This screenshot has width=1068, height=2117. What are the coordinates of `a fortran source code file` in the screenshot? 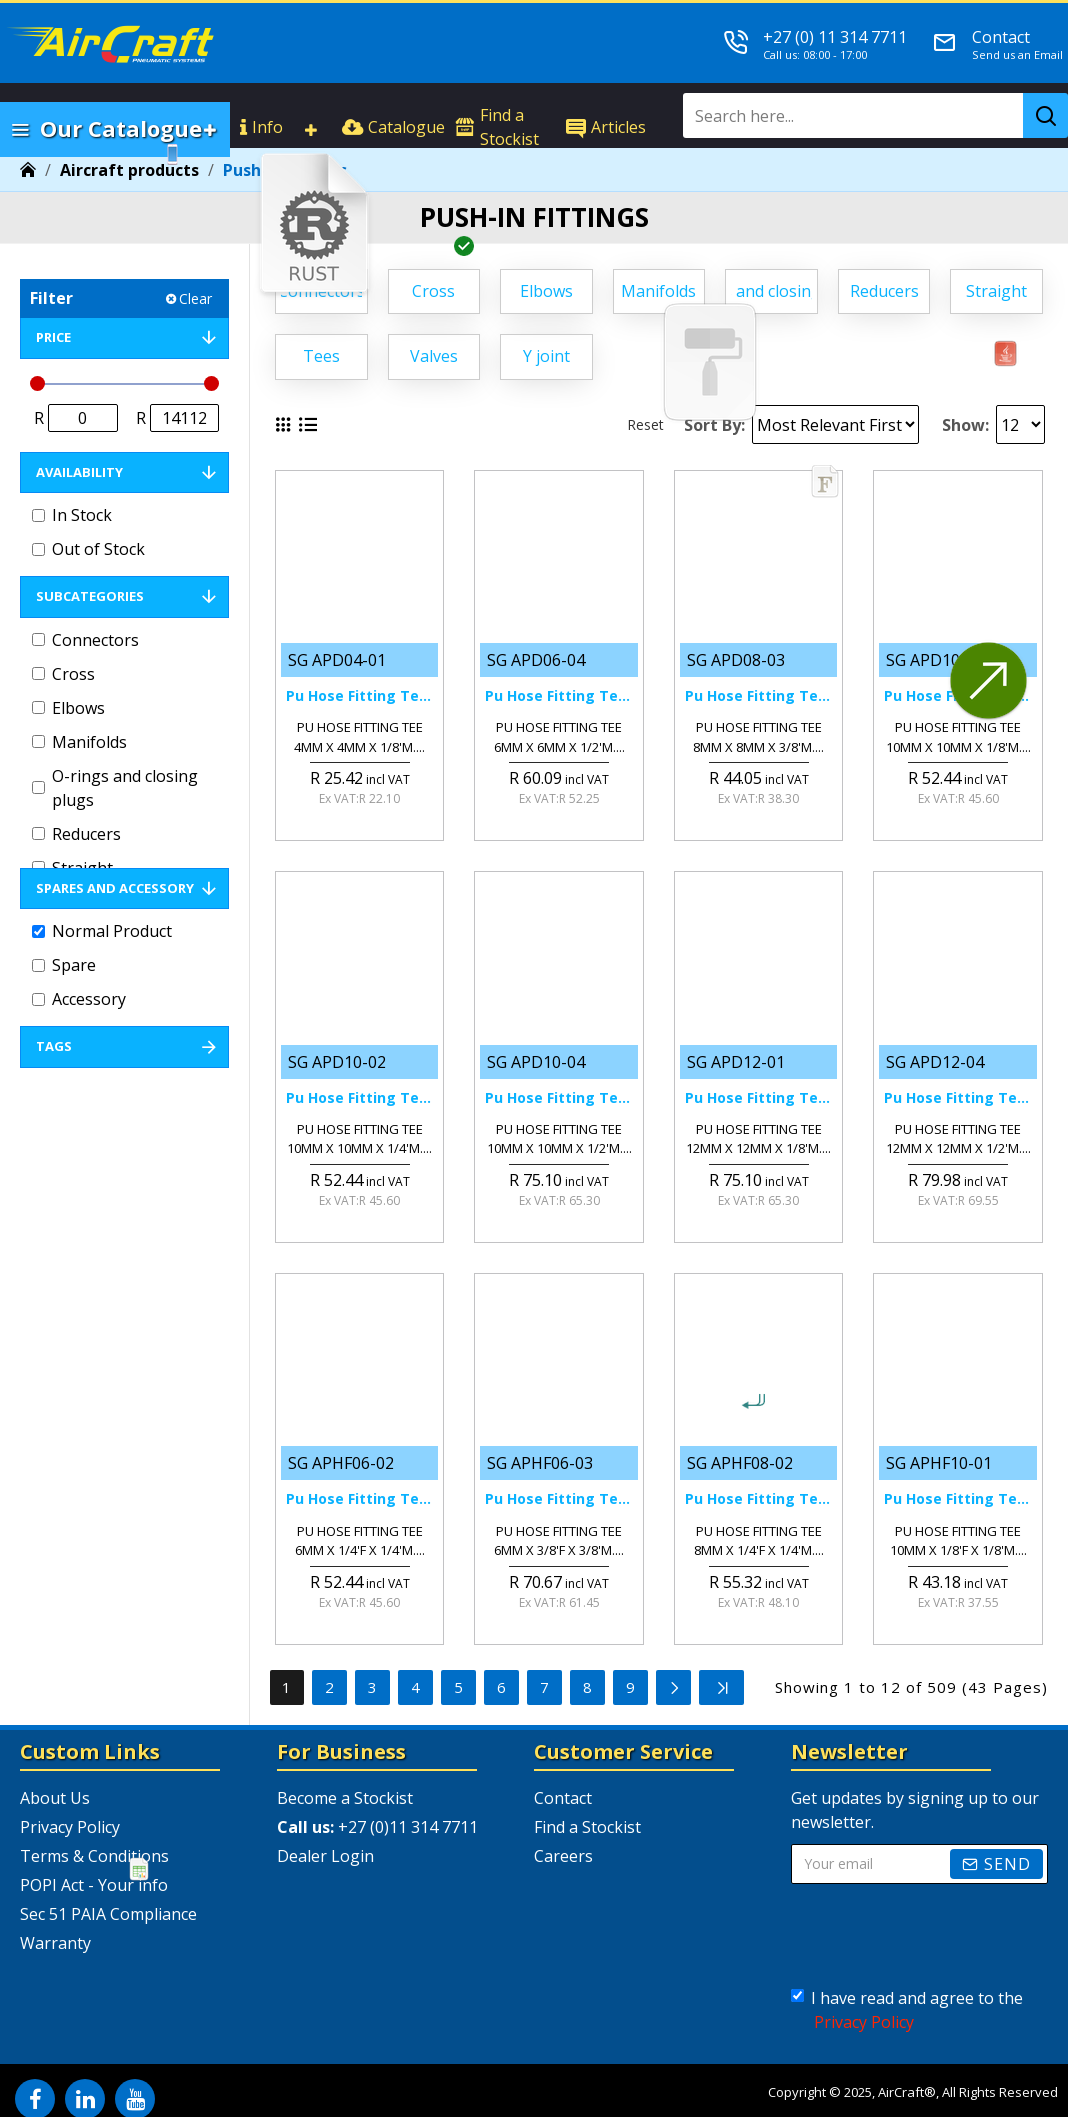 It's located at (825, 481).